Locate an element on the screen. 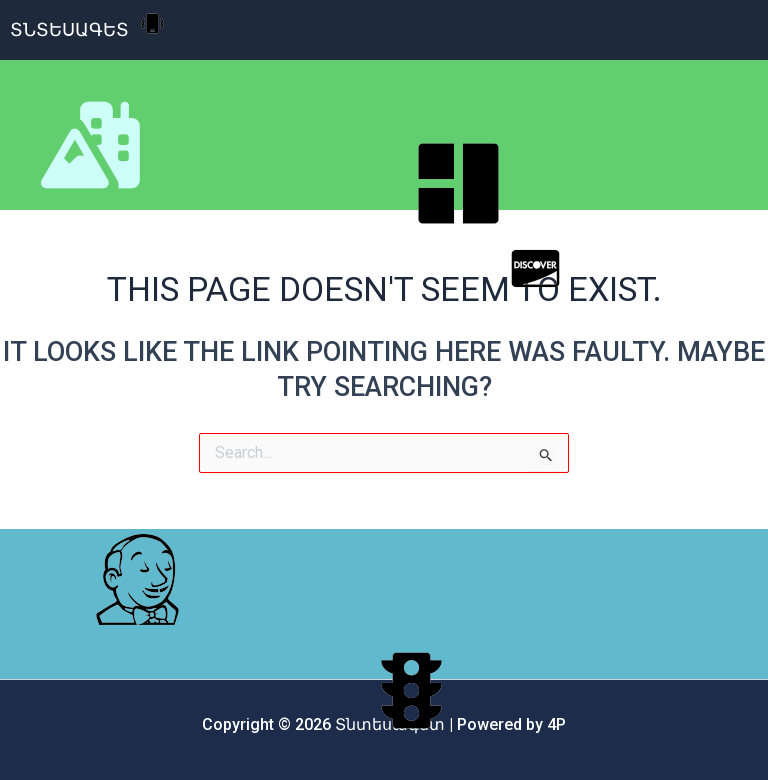  view traffic conditions is located at coordinates (411, 690).